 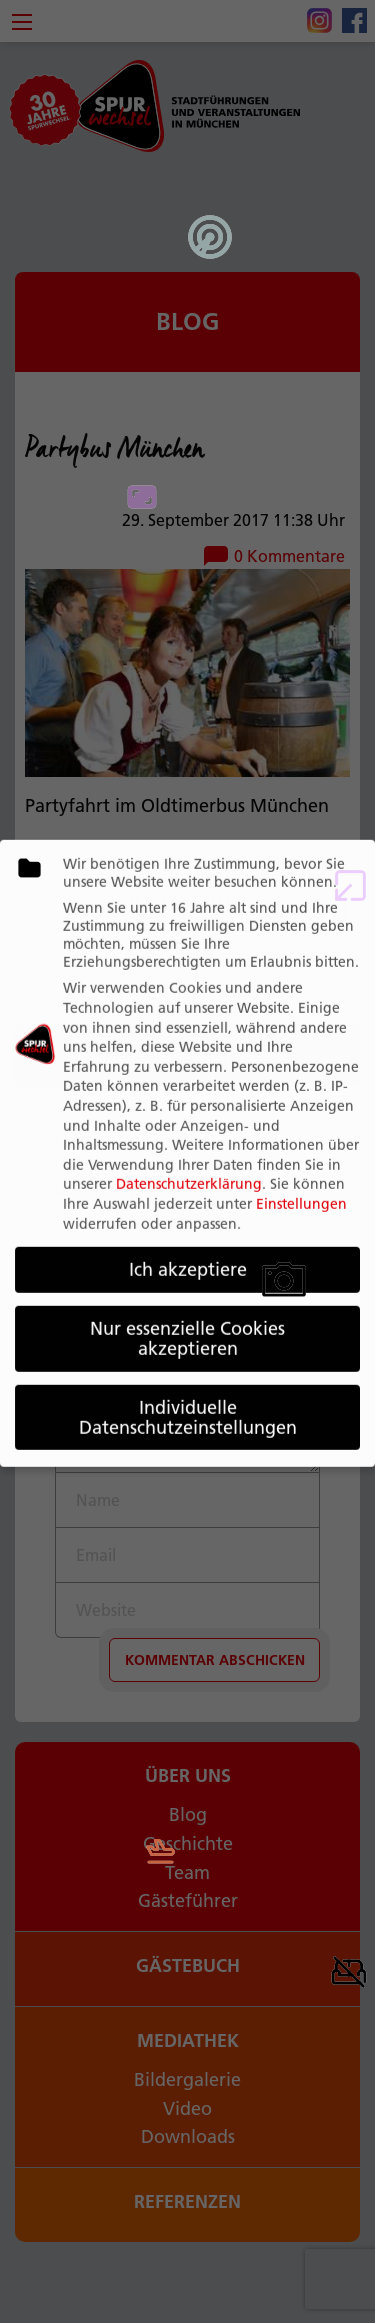 I want to click on open Flightradar24 app, so click(x=210, y=237).